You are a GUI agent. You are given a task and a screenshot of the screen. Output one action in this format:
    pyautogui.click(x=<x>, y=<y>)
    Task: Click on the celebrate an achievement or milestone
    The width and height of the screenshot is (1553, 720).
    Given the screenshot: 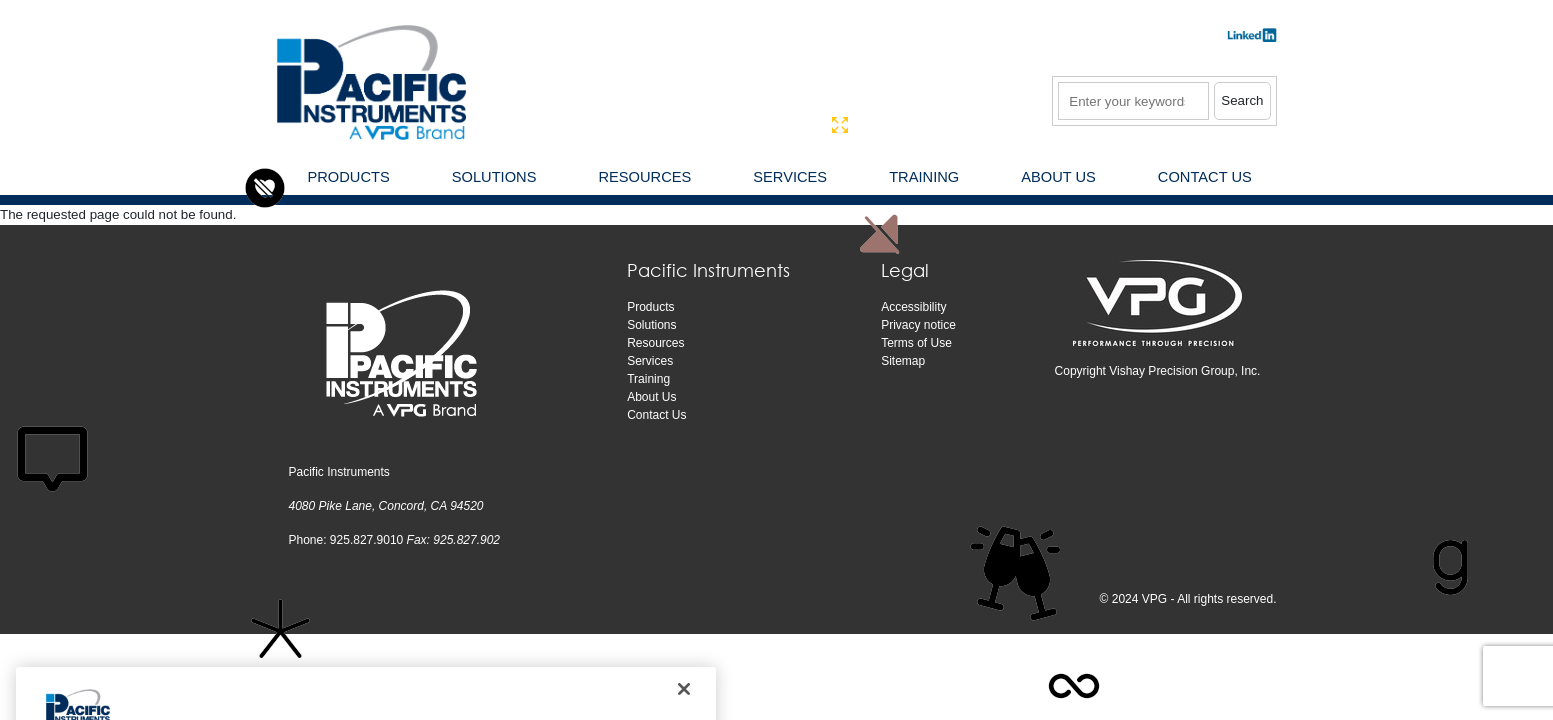 What is the action you would take?
    pyautogui.click(x=1017, y=573)
    